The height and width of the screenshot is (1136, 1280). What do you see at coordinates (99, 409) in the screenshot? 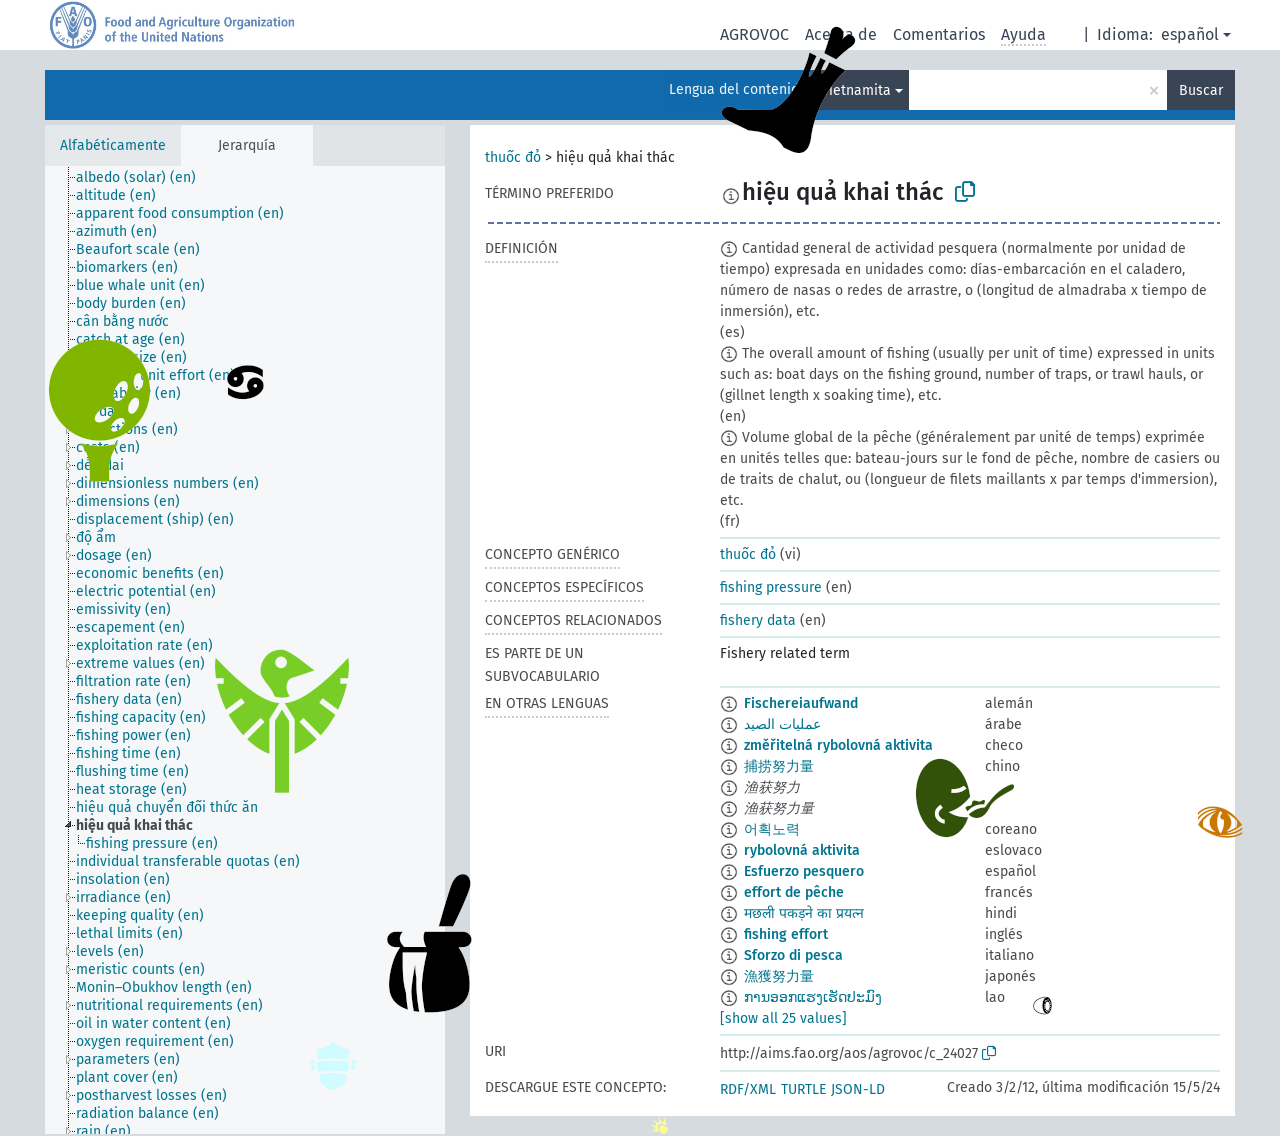
I see `access golf game or mini-golf feature` at bounding box center [99, 409].